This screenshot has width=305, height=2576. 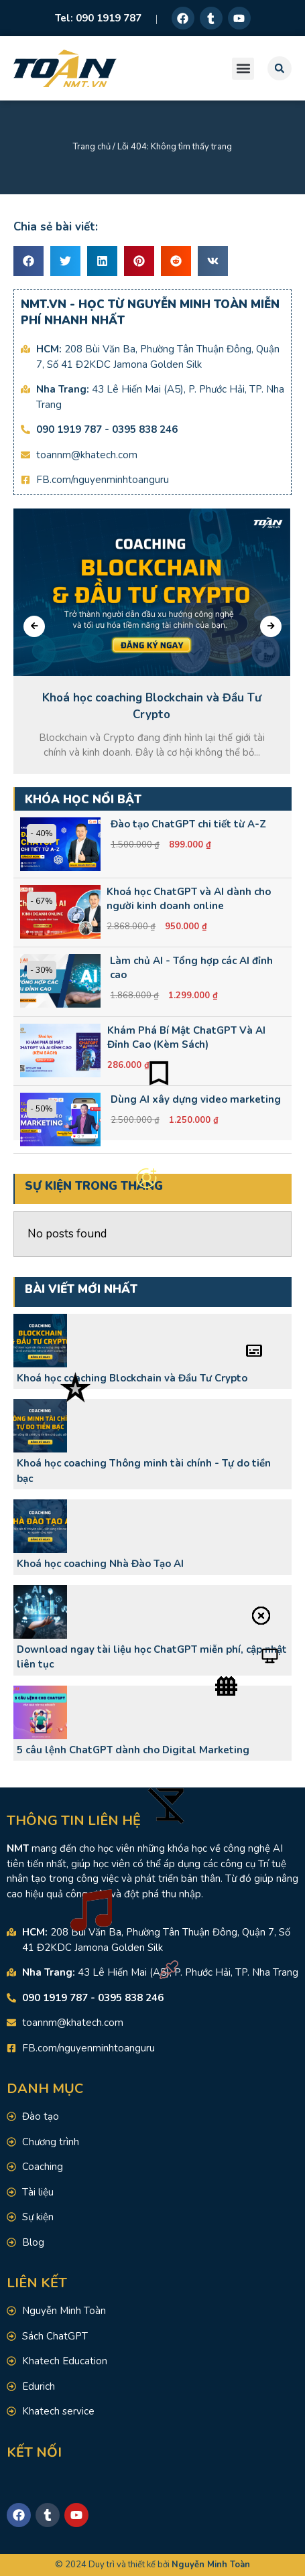 I want to click on rate or review an item, so click(x=75, y=1387).